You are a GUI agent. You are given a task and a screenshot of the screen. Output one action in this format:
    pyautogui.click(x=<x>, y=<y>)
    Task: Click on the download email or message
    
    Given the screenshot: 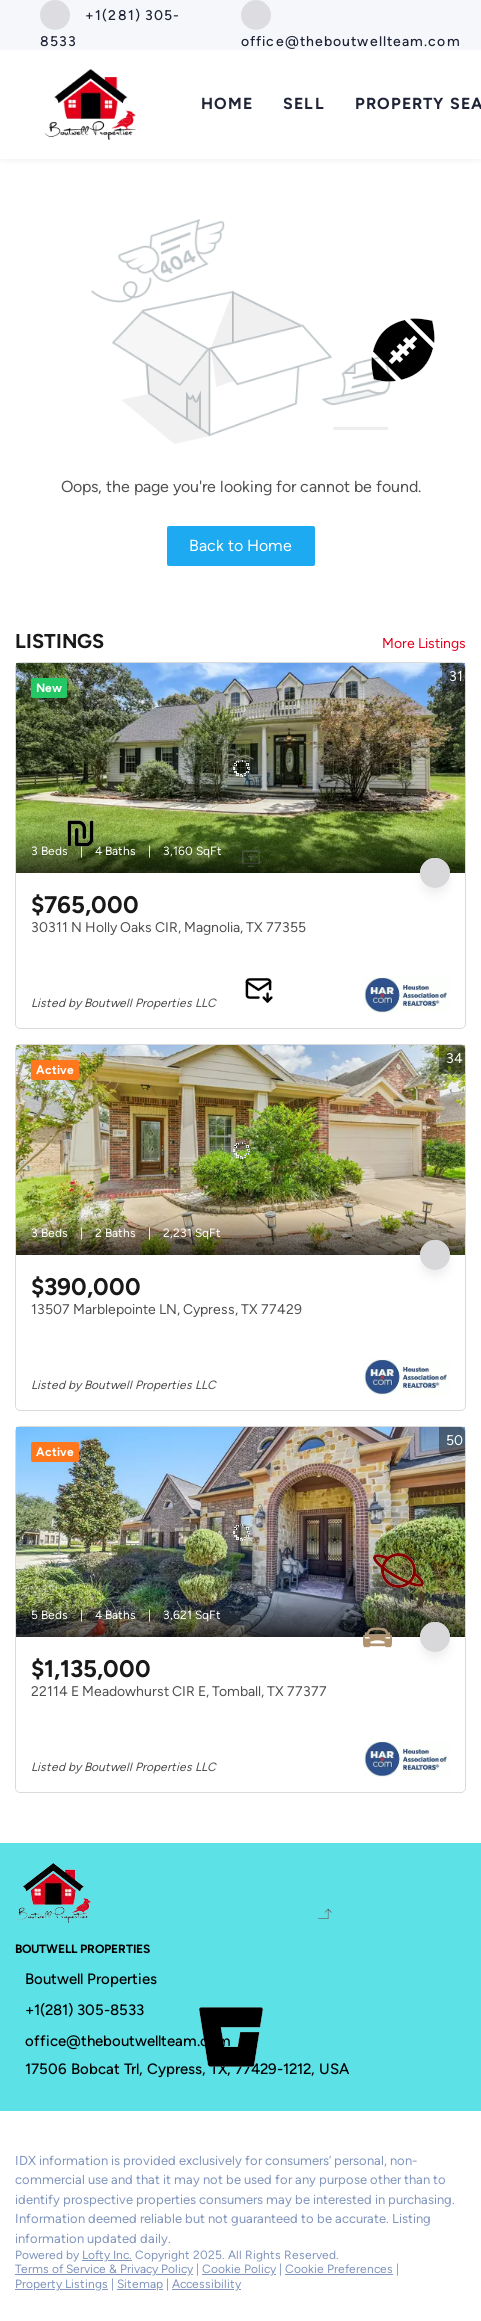 What is the action you would take?
    pyautogui.click(x=258, y=988)
    